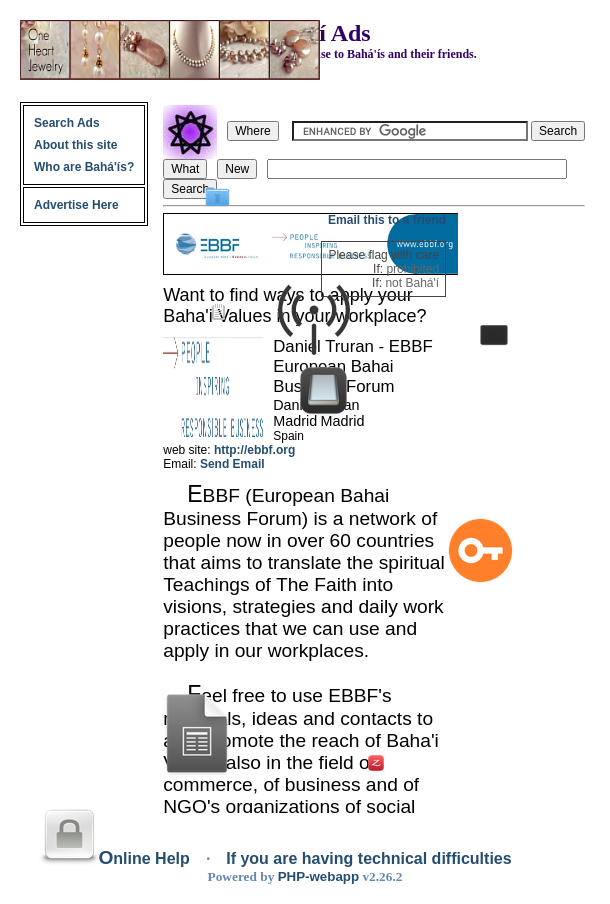  What do you see at coordinates (197, 735) in the screenshot?
I see `open a kvtml vocabulary file` at bounding box center [197, 735].